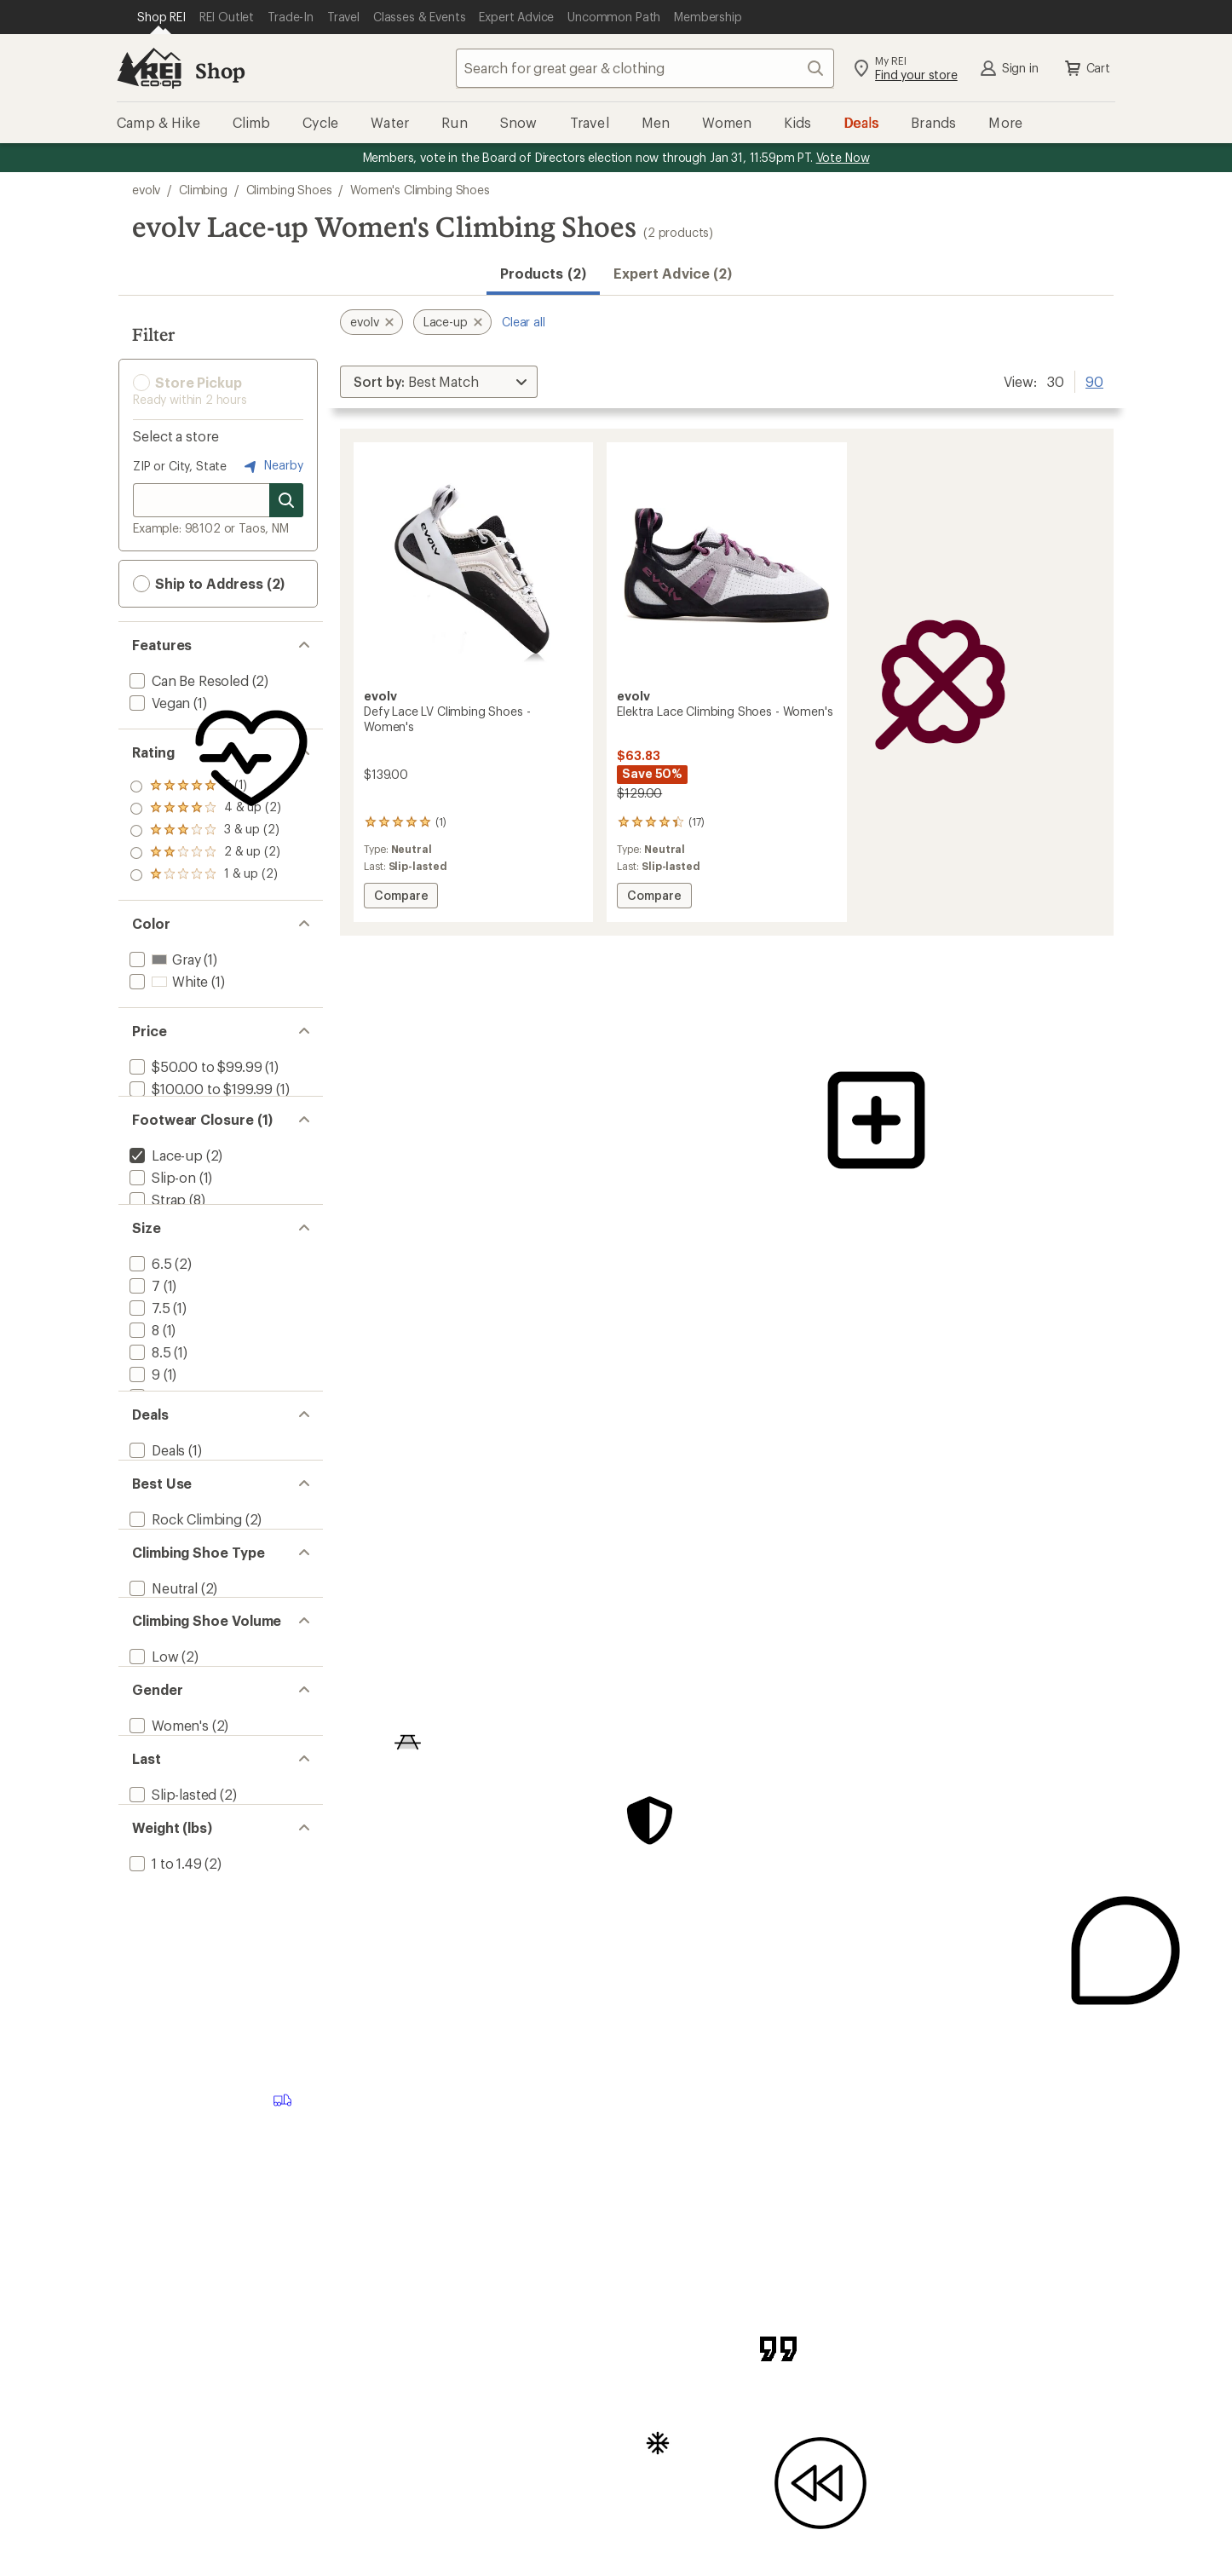 The image size is (1232, 2576). I want to click on view health or fitness metrics, so click(251, 754).